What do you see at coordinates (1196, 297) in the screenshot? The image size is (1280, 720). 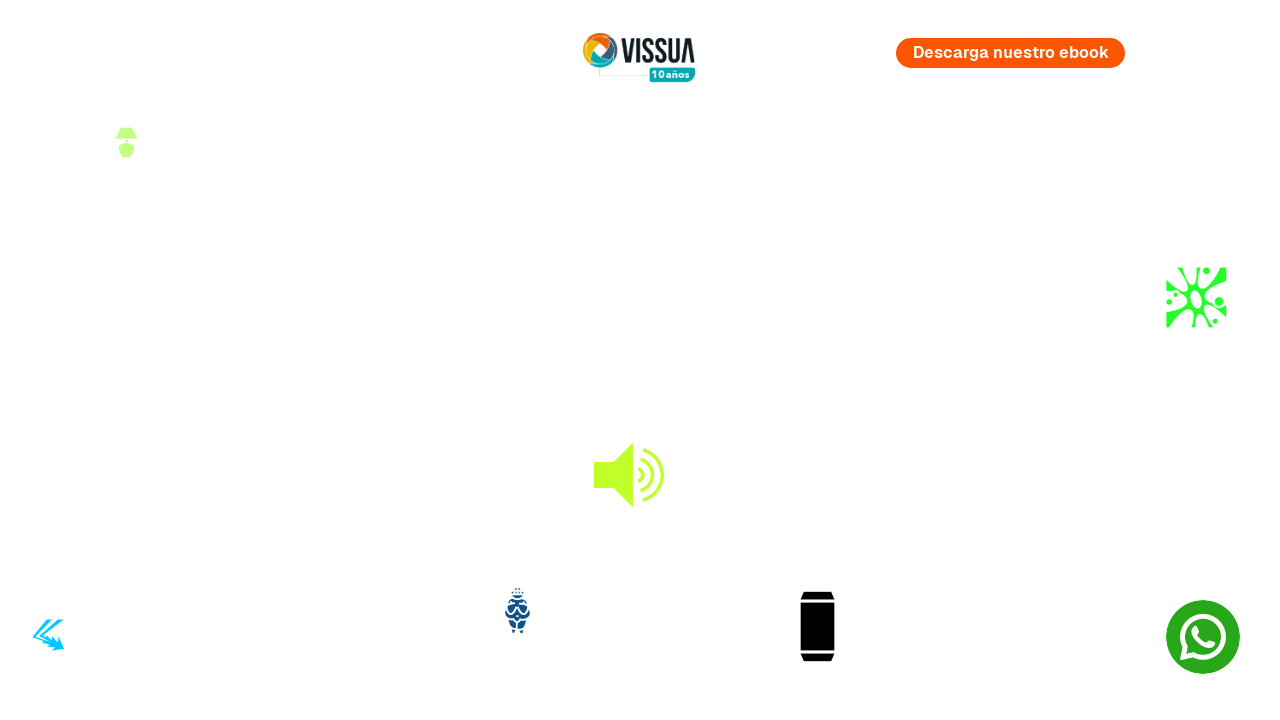 I see `trigger a splatter or explosion effect` at bounding box center [1196, 297].